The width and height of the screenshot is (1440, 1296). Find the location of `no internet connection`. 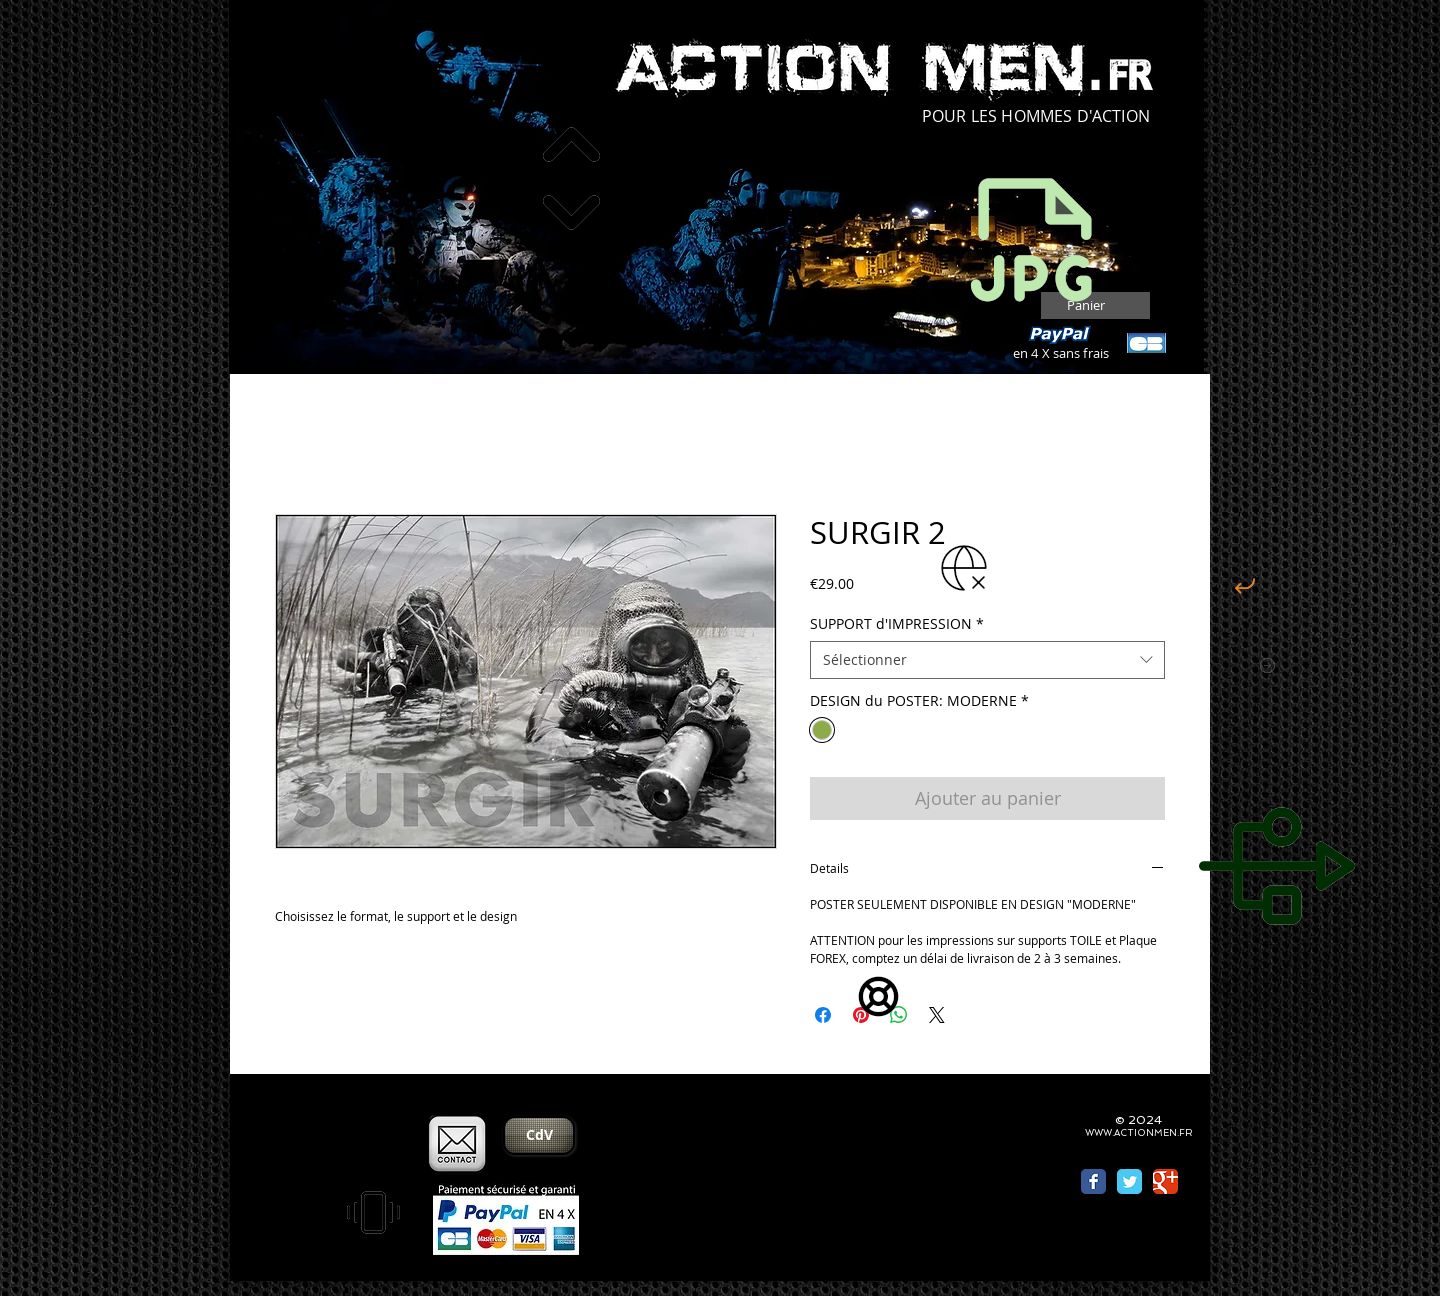

no internet connection is located at coordinates (964, 568).